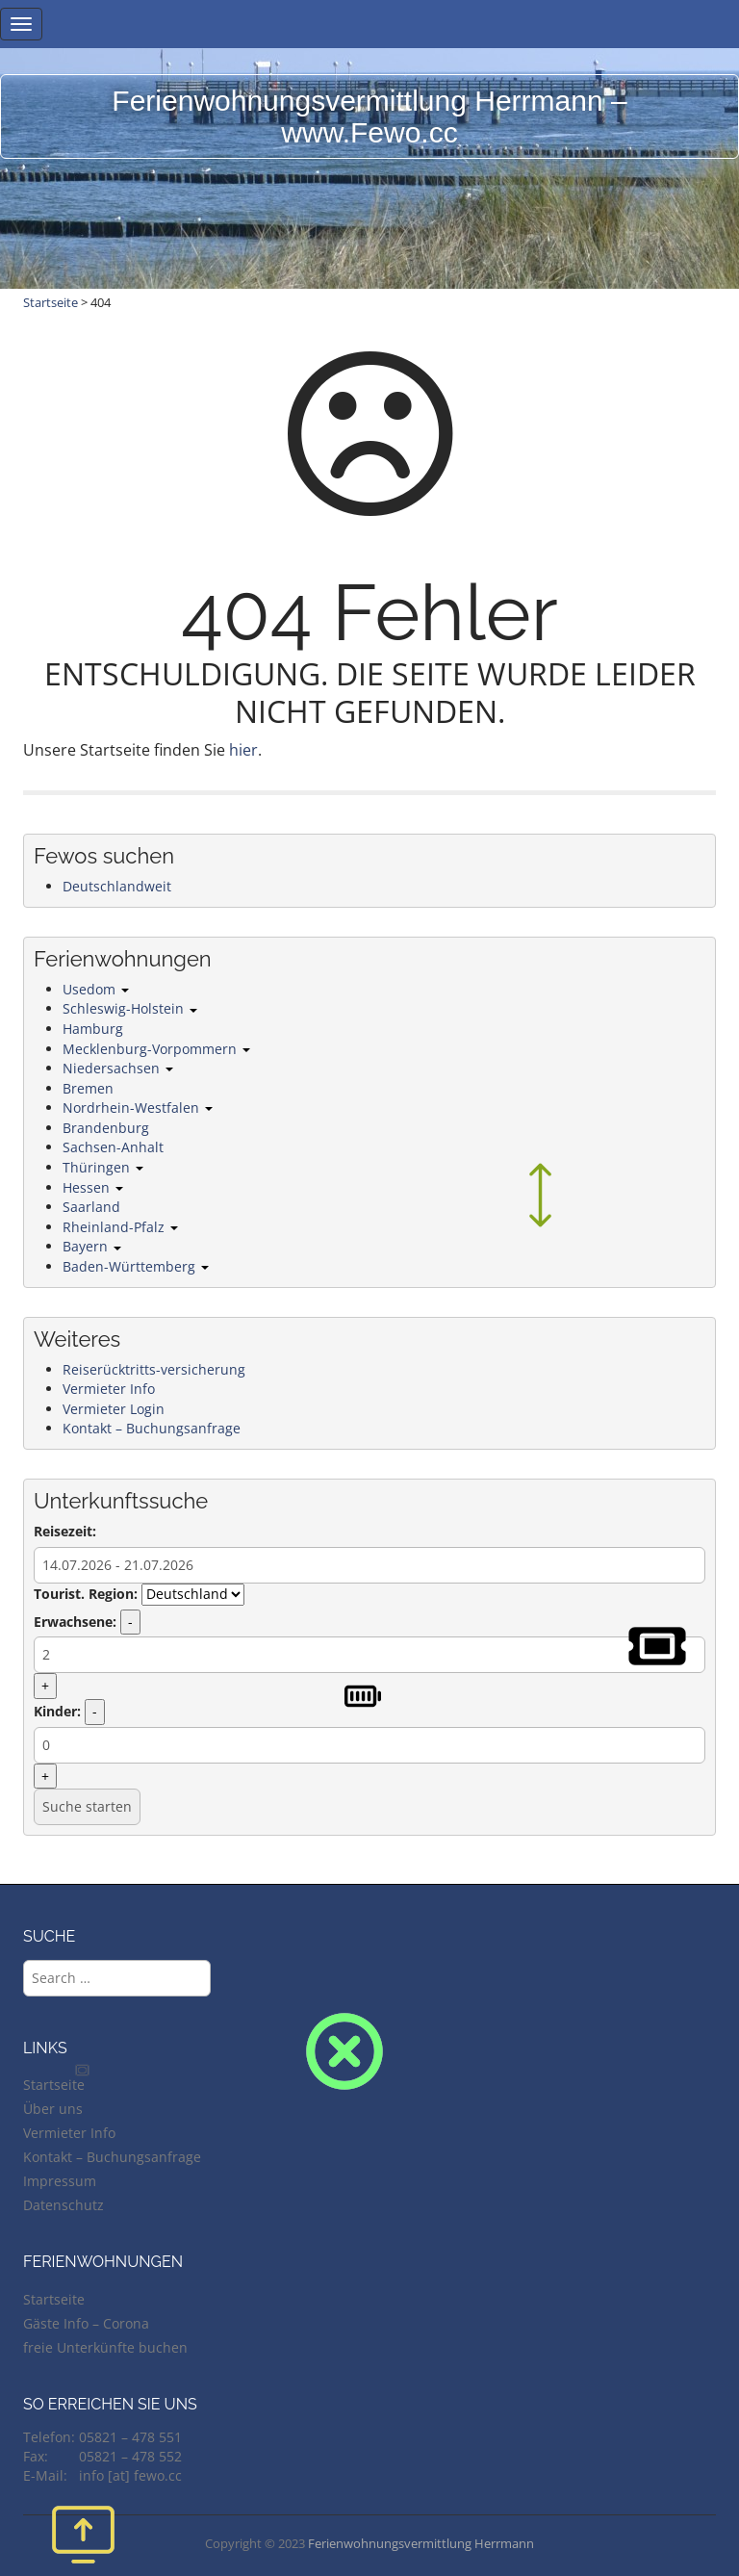  I want to click on close or dismiss a dialog, so click(344, 2051).